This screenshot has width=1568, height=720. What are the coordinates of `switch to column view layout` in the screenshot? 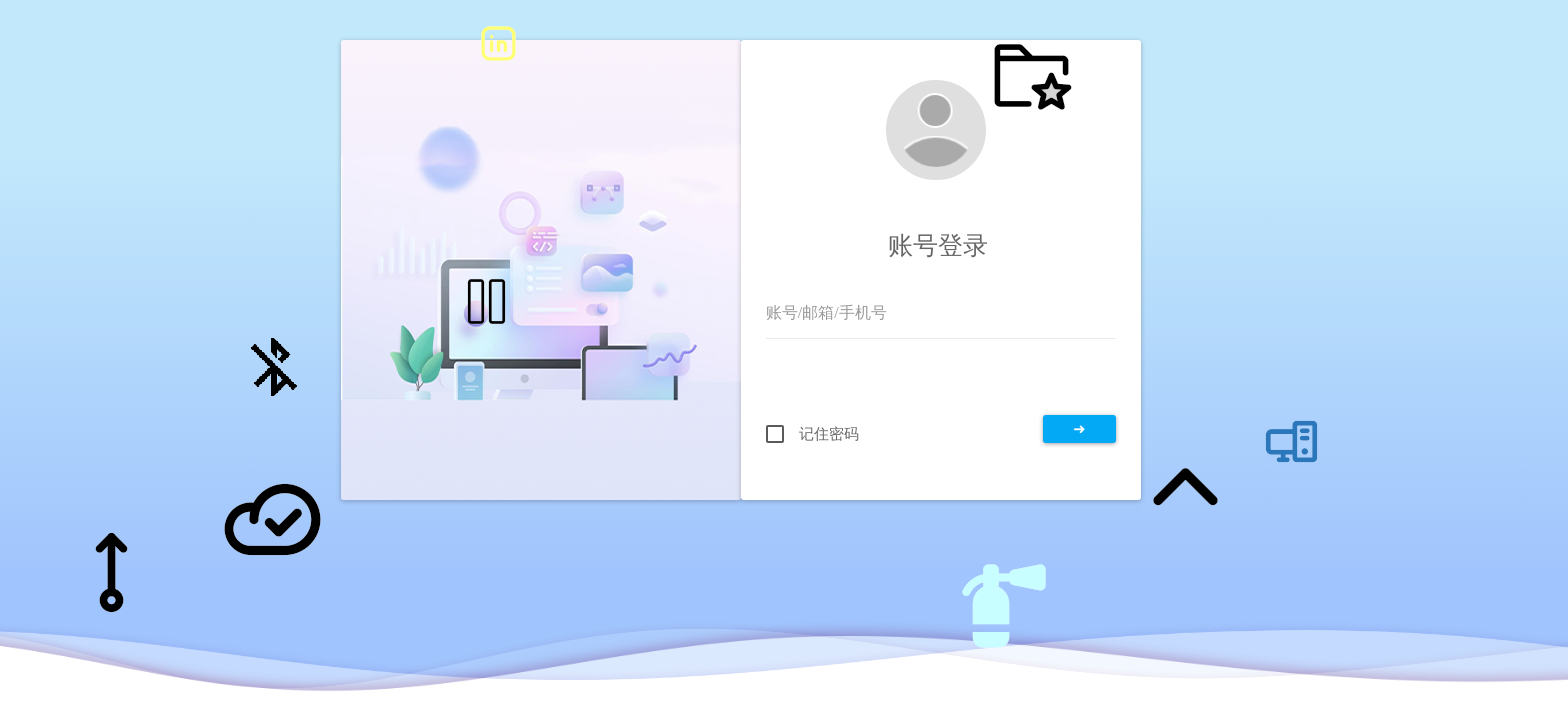 It's located at (486, 301).